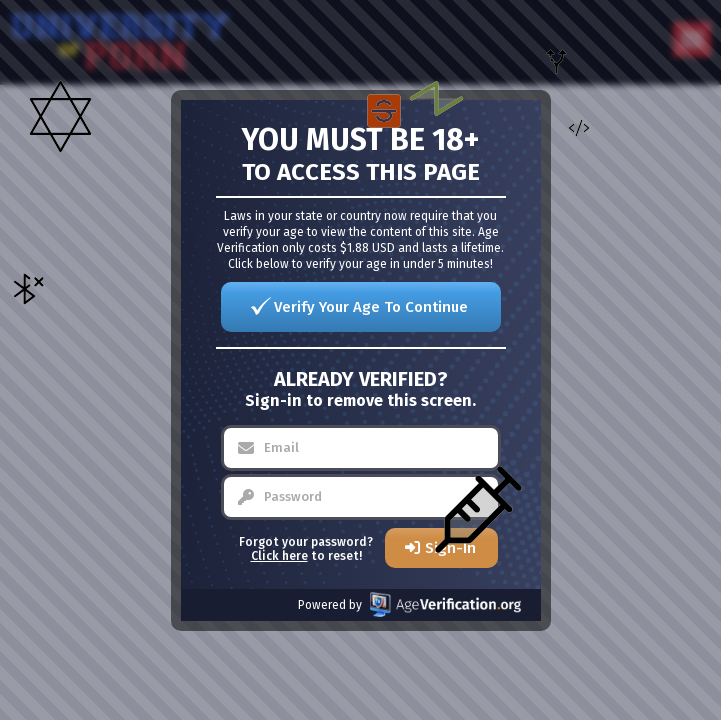 The width and height of the screenshot is (721, 720). I want to click on access vaccination or medical records, so click(478, 509).